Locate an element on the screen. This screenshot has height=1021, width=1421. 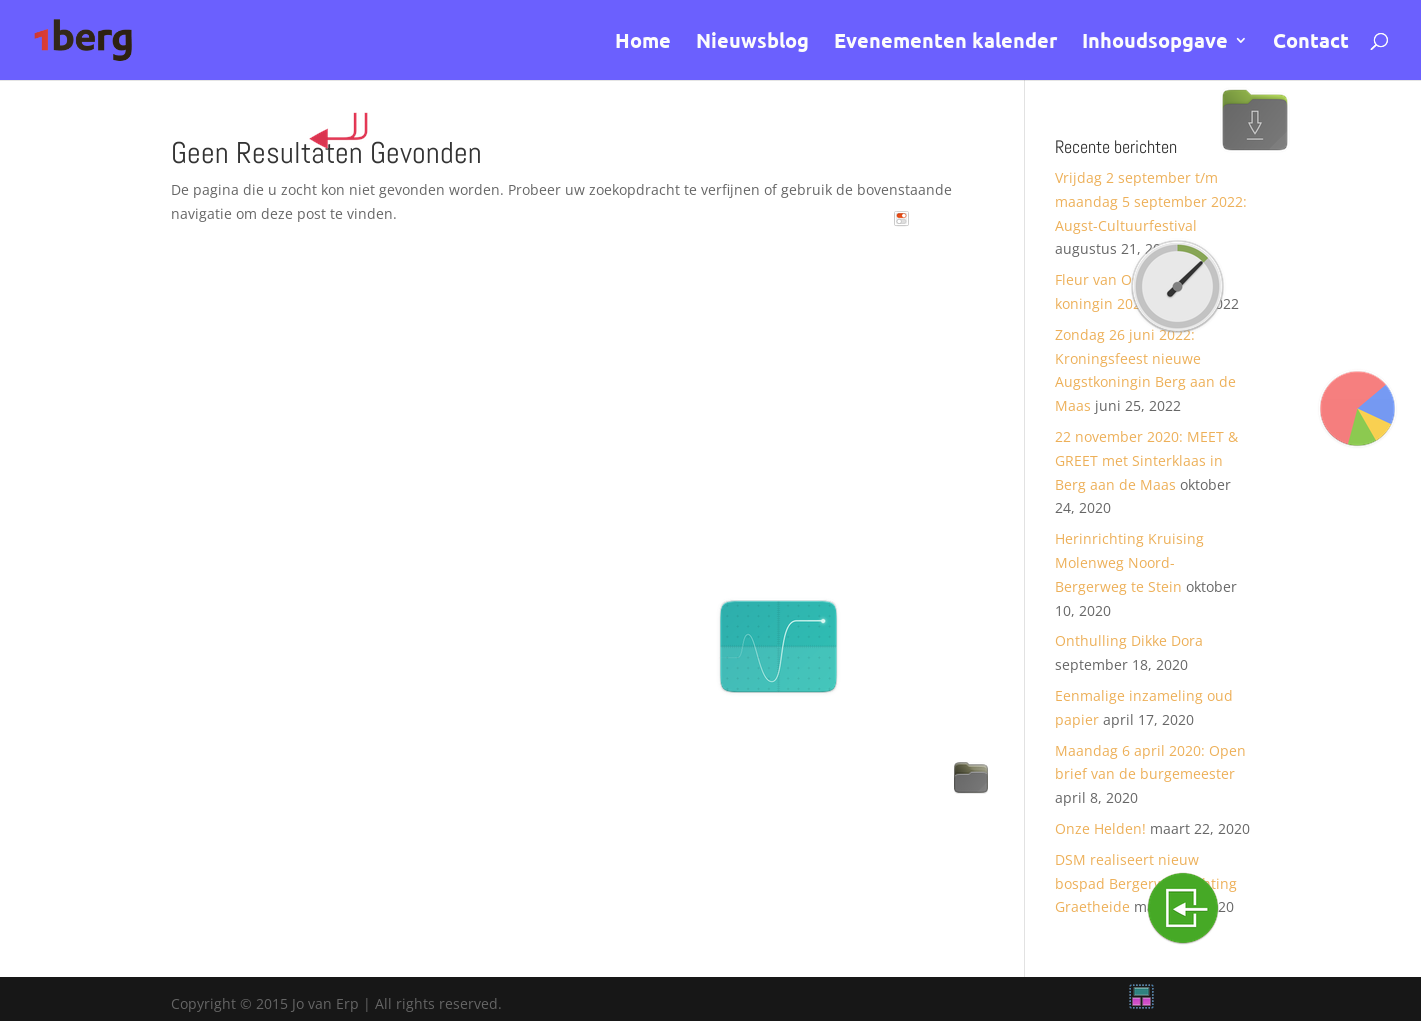
open sysprof system profiler application is located at coordinates (1177, 286).